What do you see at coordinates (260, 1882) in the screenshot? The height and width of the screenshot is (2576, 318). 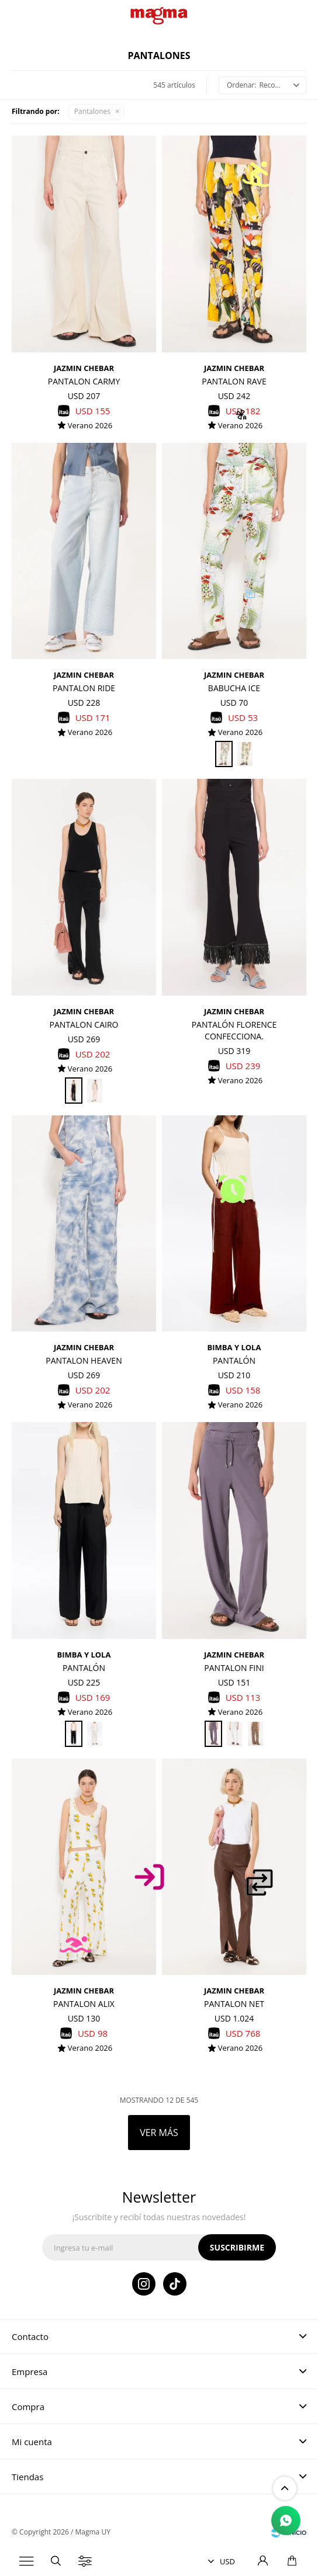 I see `swap or exchange items` at bounding box center [260, 1882].